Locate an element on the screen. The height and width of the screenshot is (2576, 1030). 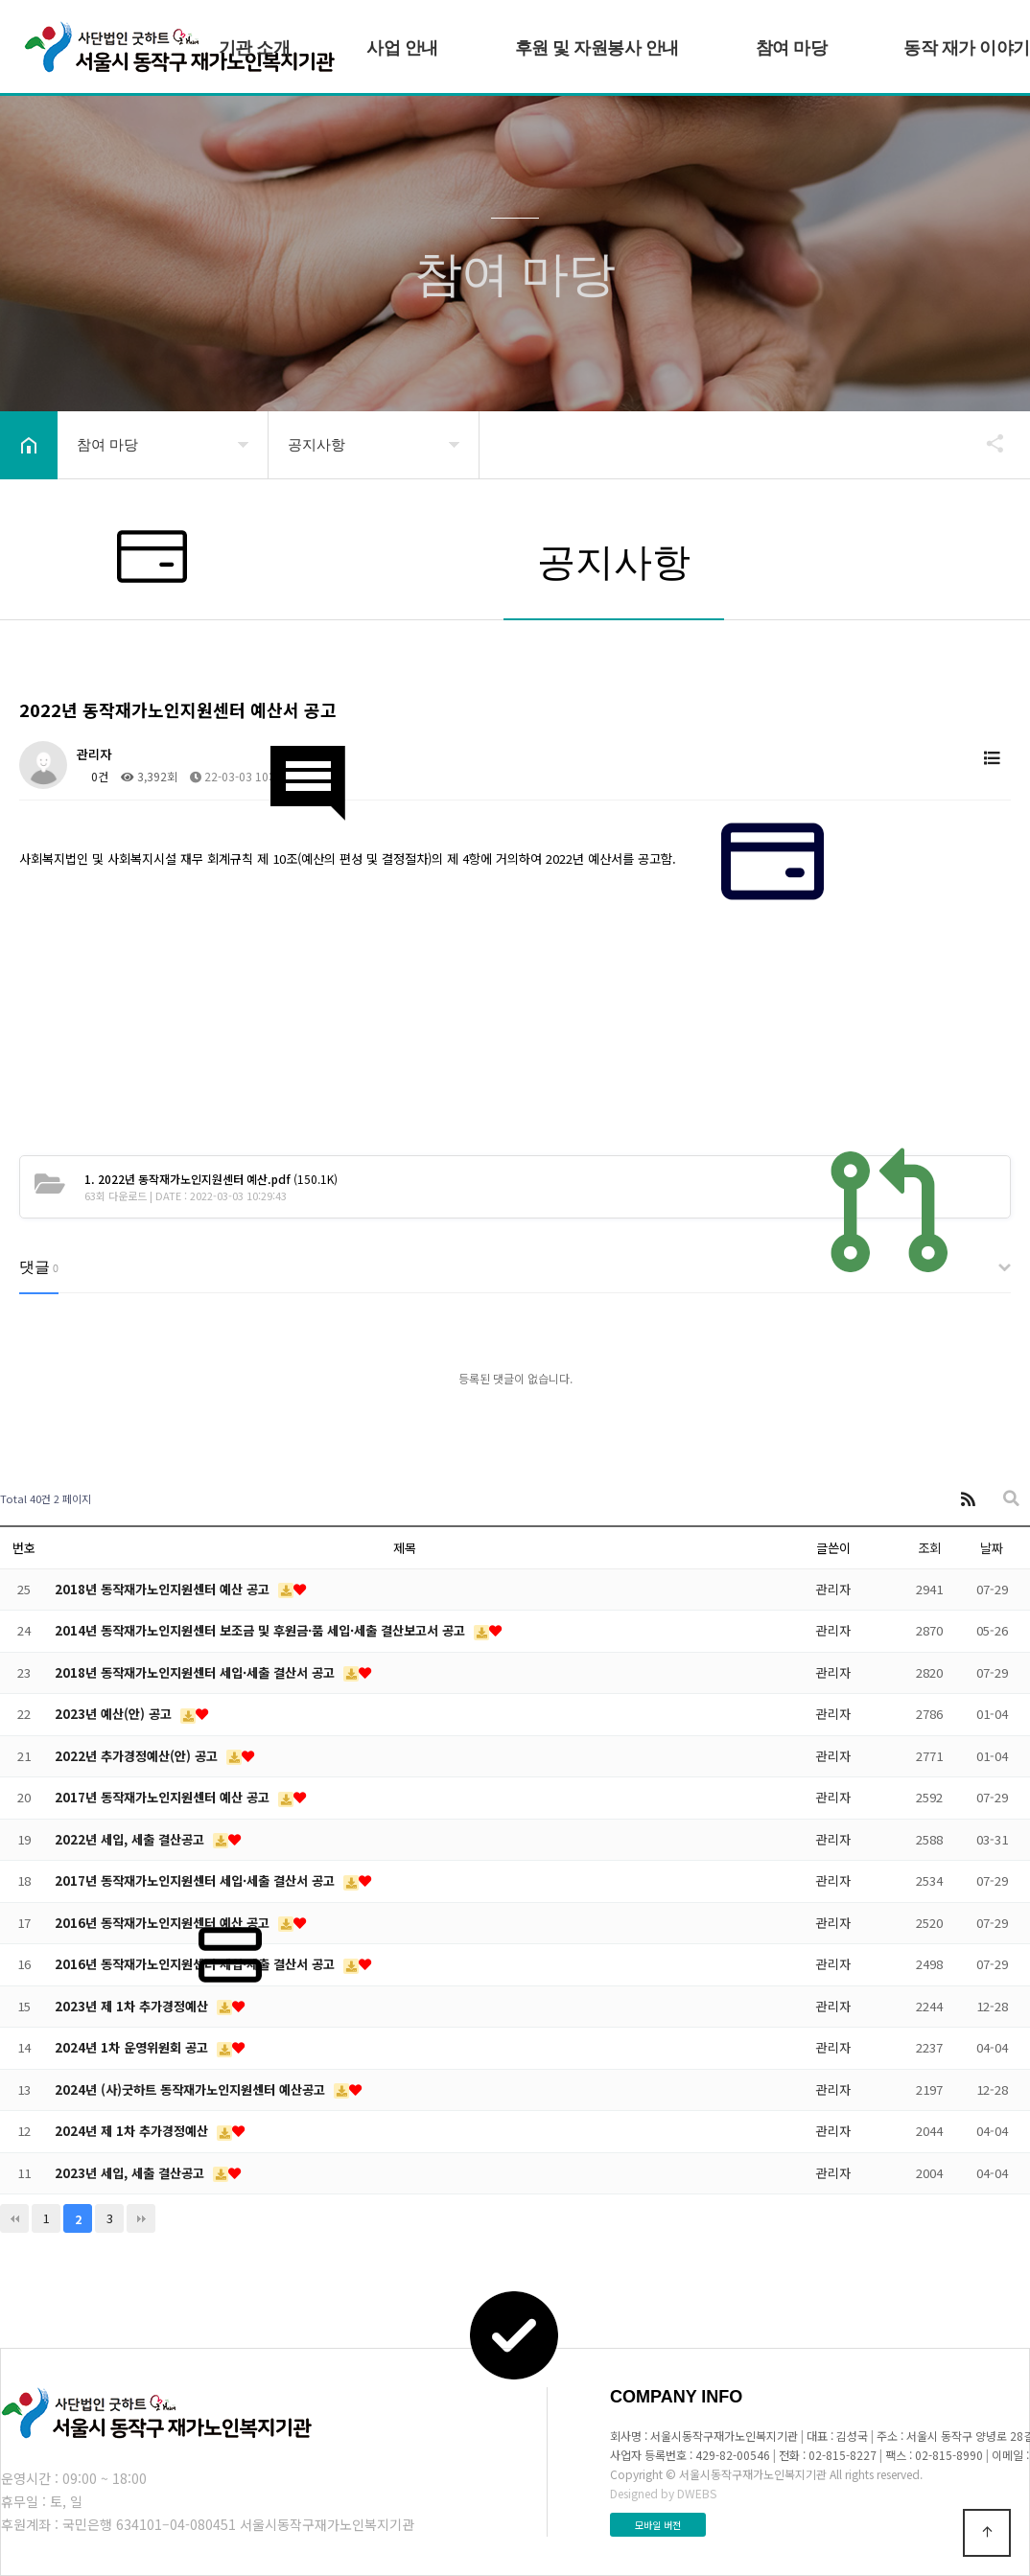
manage payment methods is located at coordinates (152, 556).